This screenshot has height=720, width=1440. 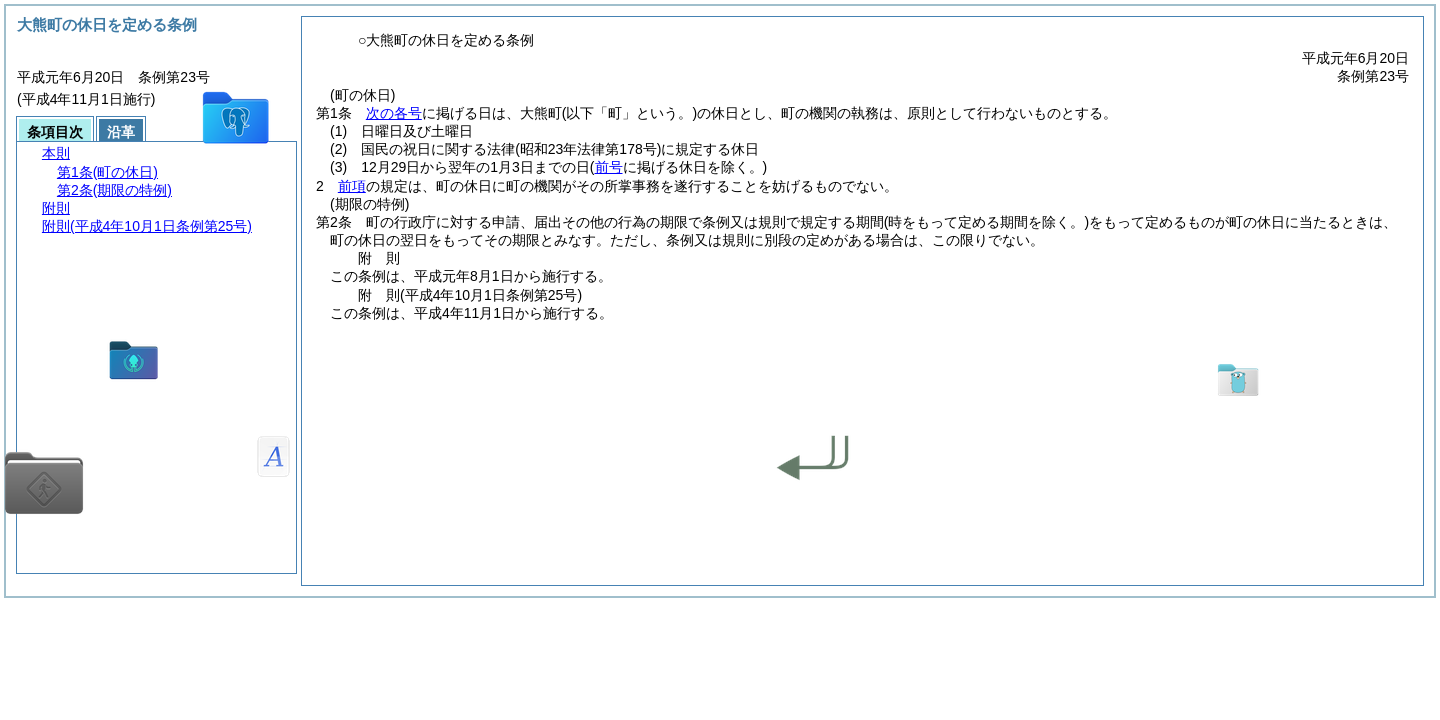 I want to click on open folder containing GitKraken projects, so click(x=133, y=361).